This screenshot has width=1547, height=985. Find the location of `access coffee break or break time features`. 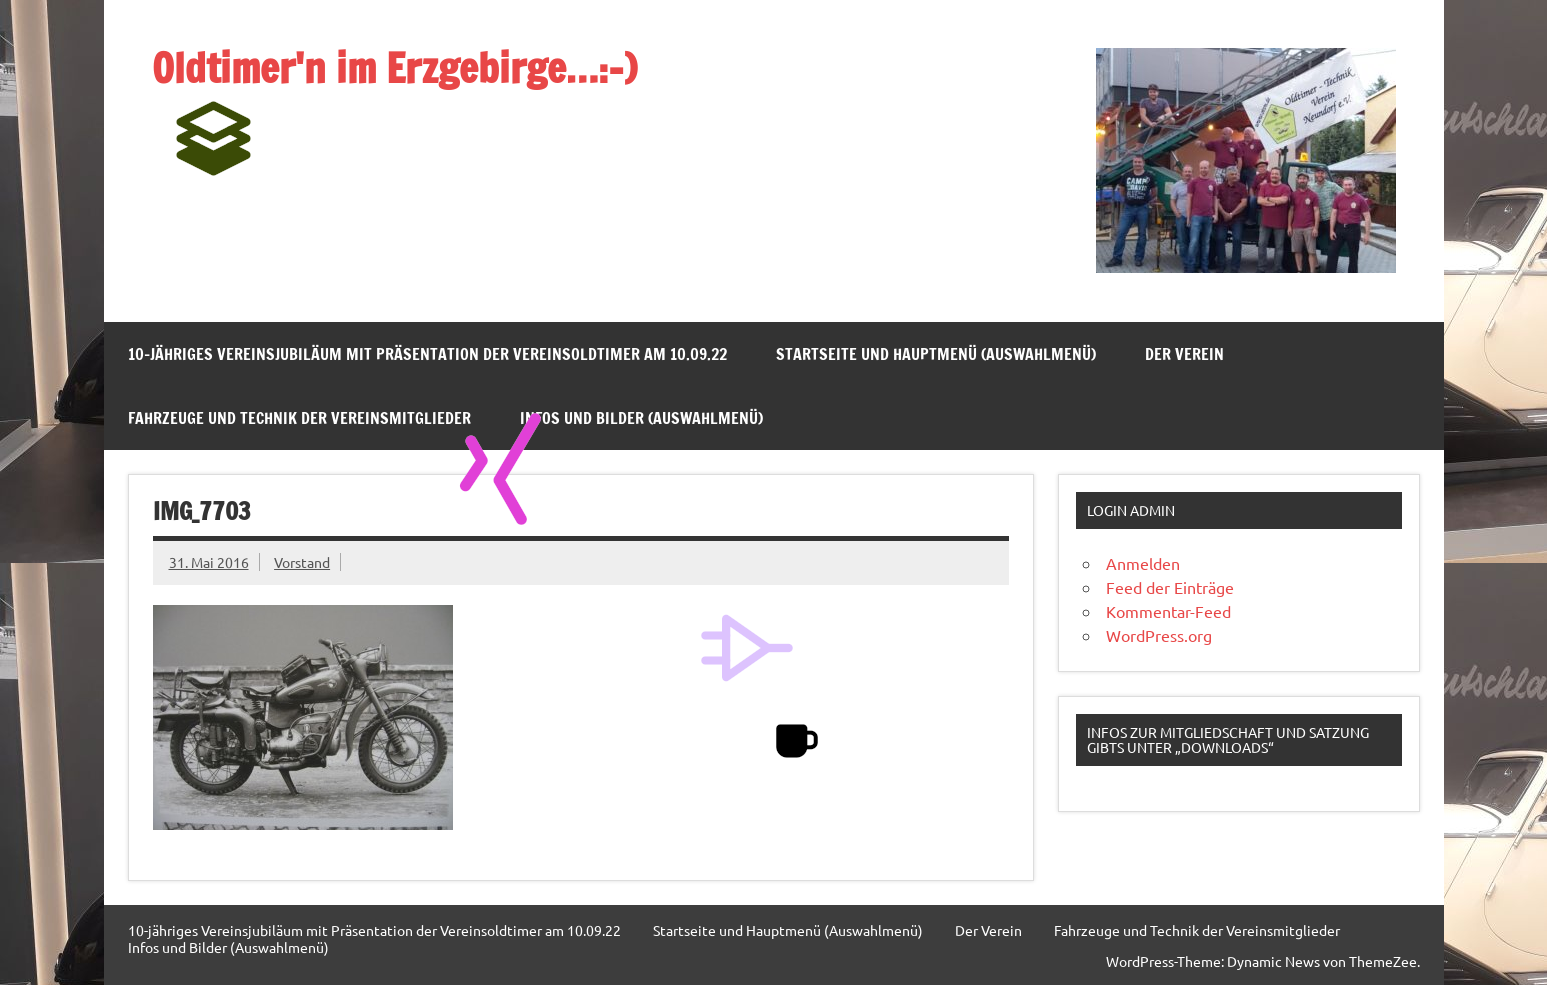

access coffee break or break time features is located at coordinates (797, 741).